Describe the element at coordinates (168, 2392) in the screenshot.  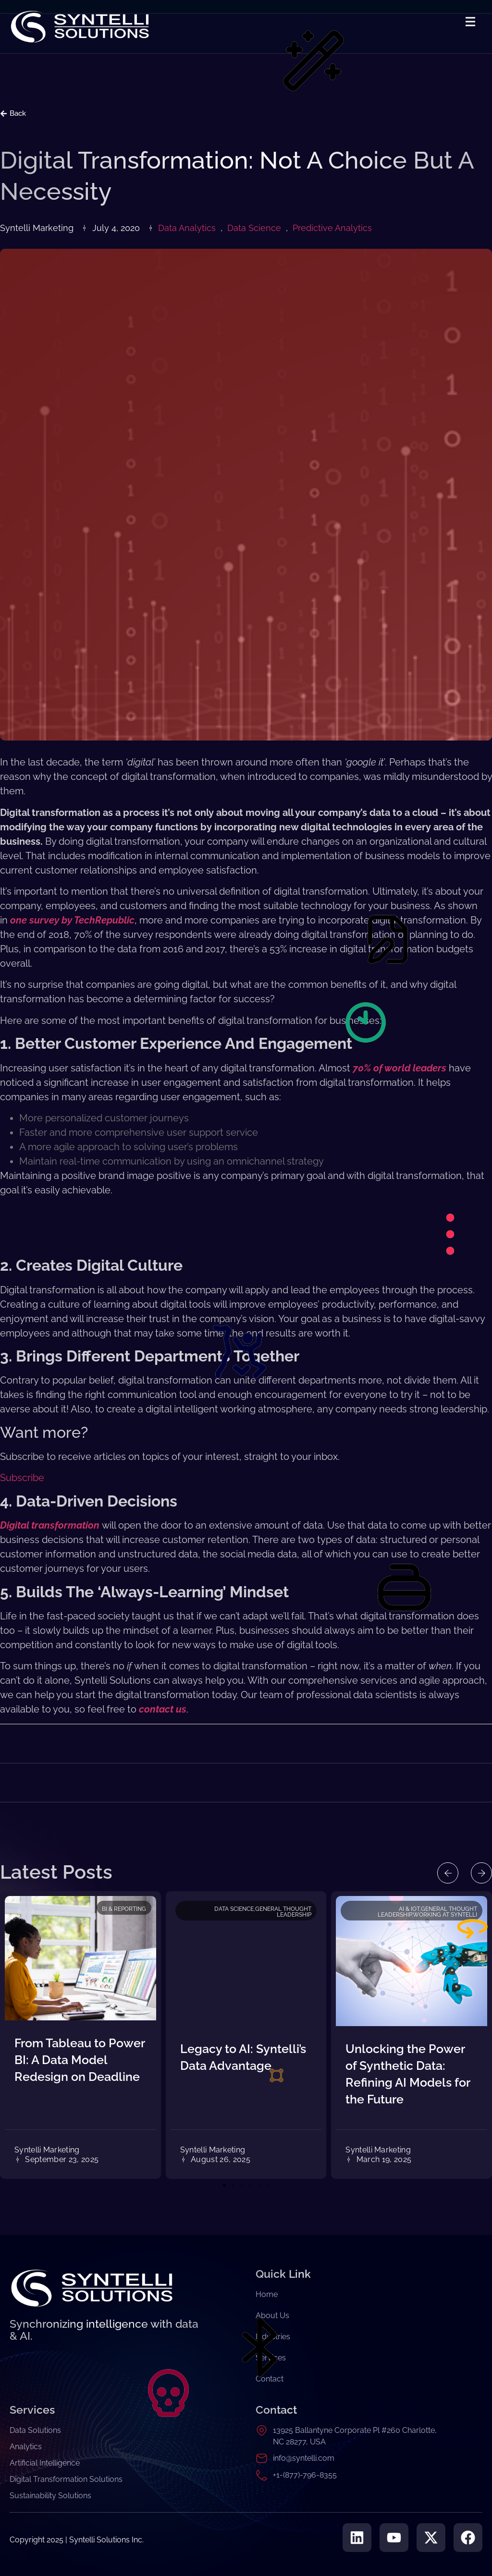
I see `indicates a fatal error or critical warning` at that location.